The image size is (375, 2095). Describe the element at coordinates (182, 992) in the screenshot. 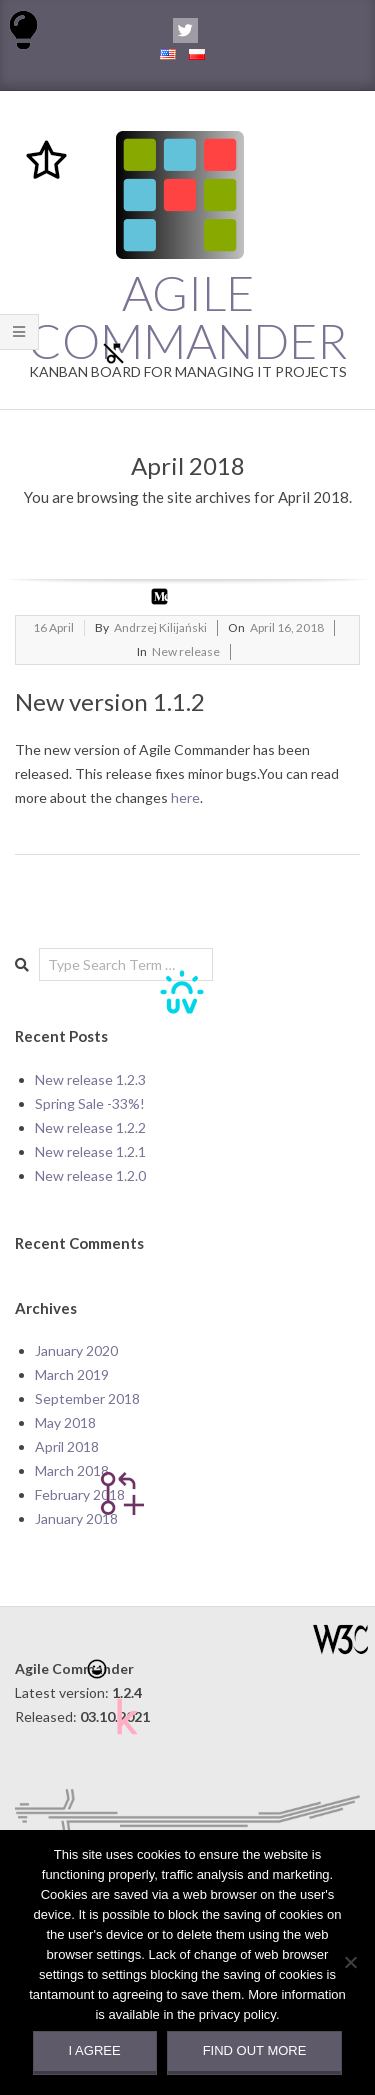

I see `view current UV index level` at that location.